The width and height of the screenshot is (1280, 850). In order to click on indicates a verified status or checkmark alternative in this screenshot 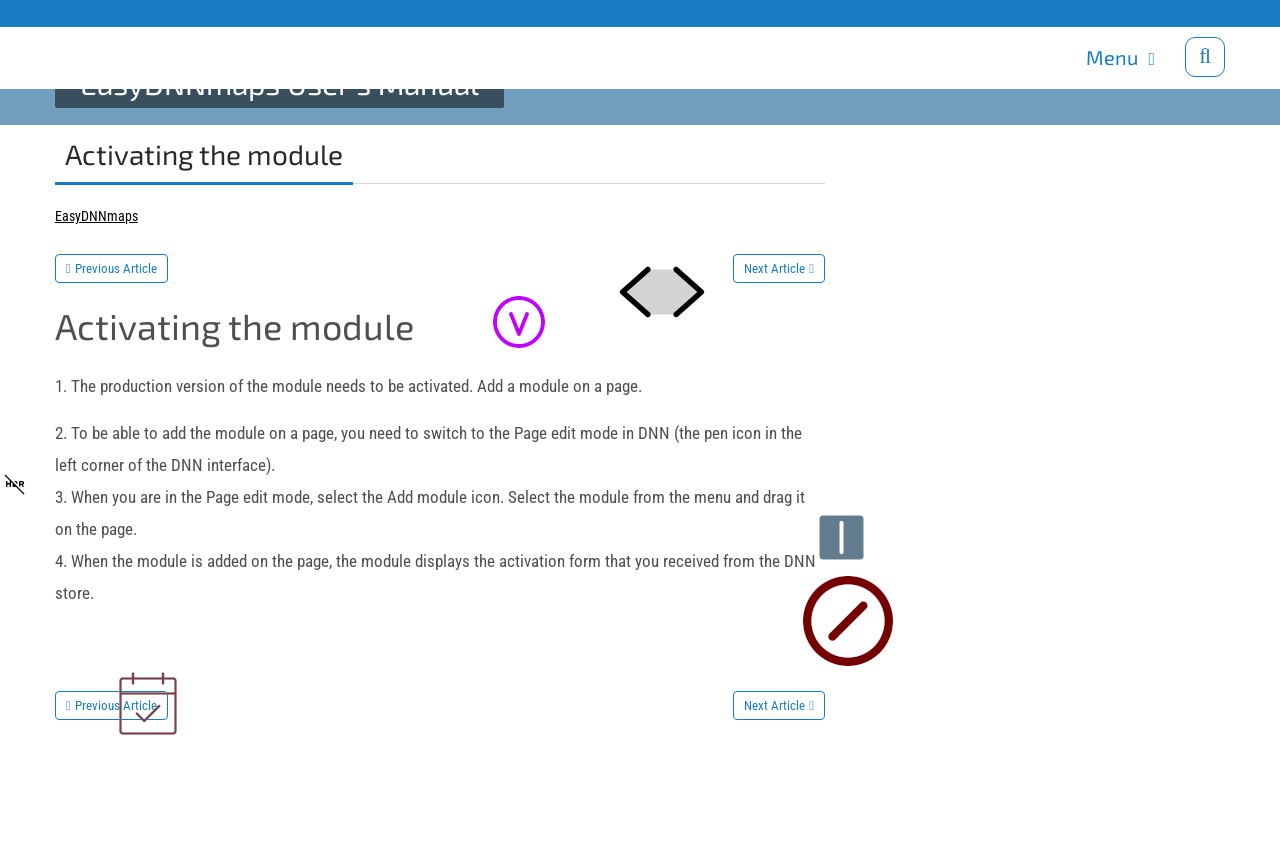, I will do `click(519, 322)`.